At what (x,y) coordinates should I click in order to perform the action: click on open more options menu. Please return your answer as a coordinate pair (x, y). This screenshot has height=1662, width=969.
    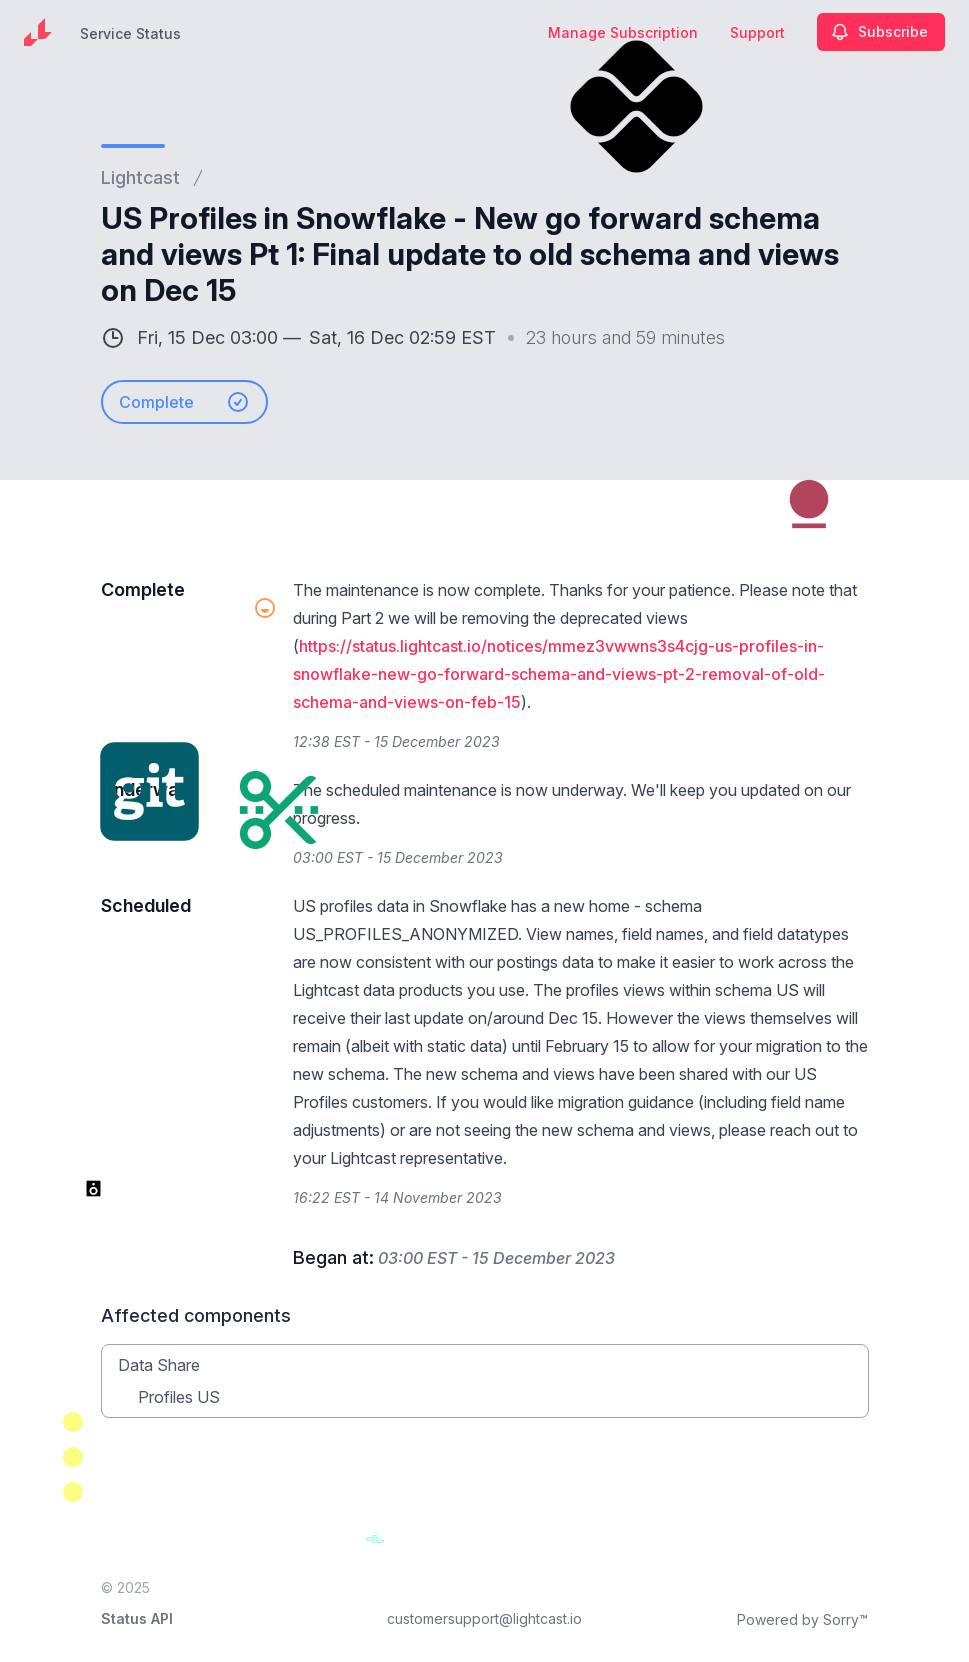
    Looking at the image, I should click on (73, 1457).